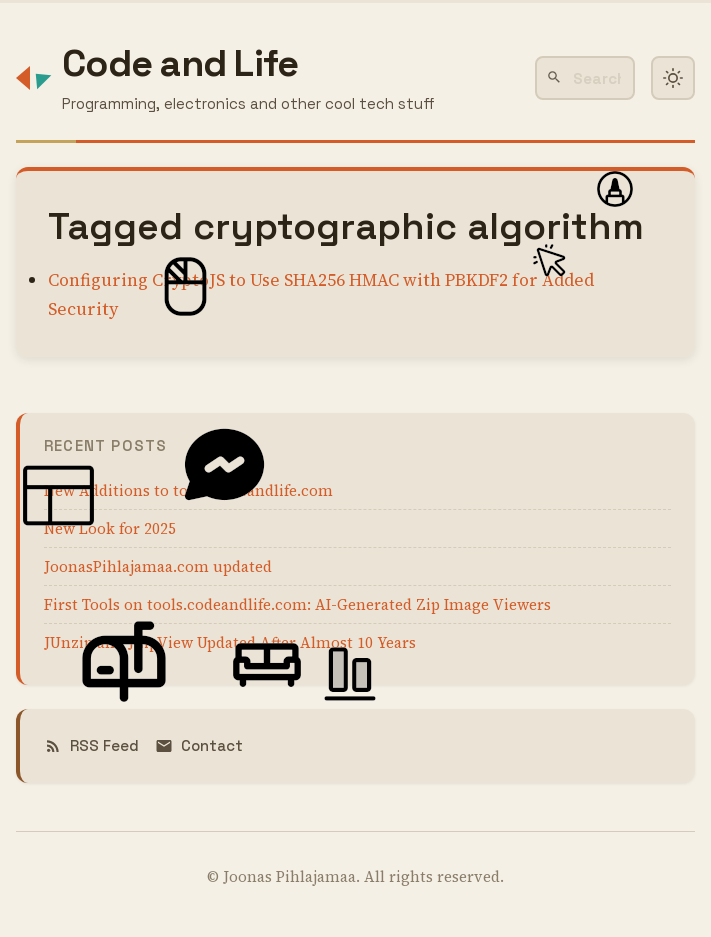  What do you see at coordinates (224, 464) in the screenshot?
I see `open Facebook Messenger` at bounding box center [224, 464].